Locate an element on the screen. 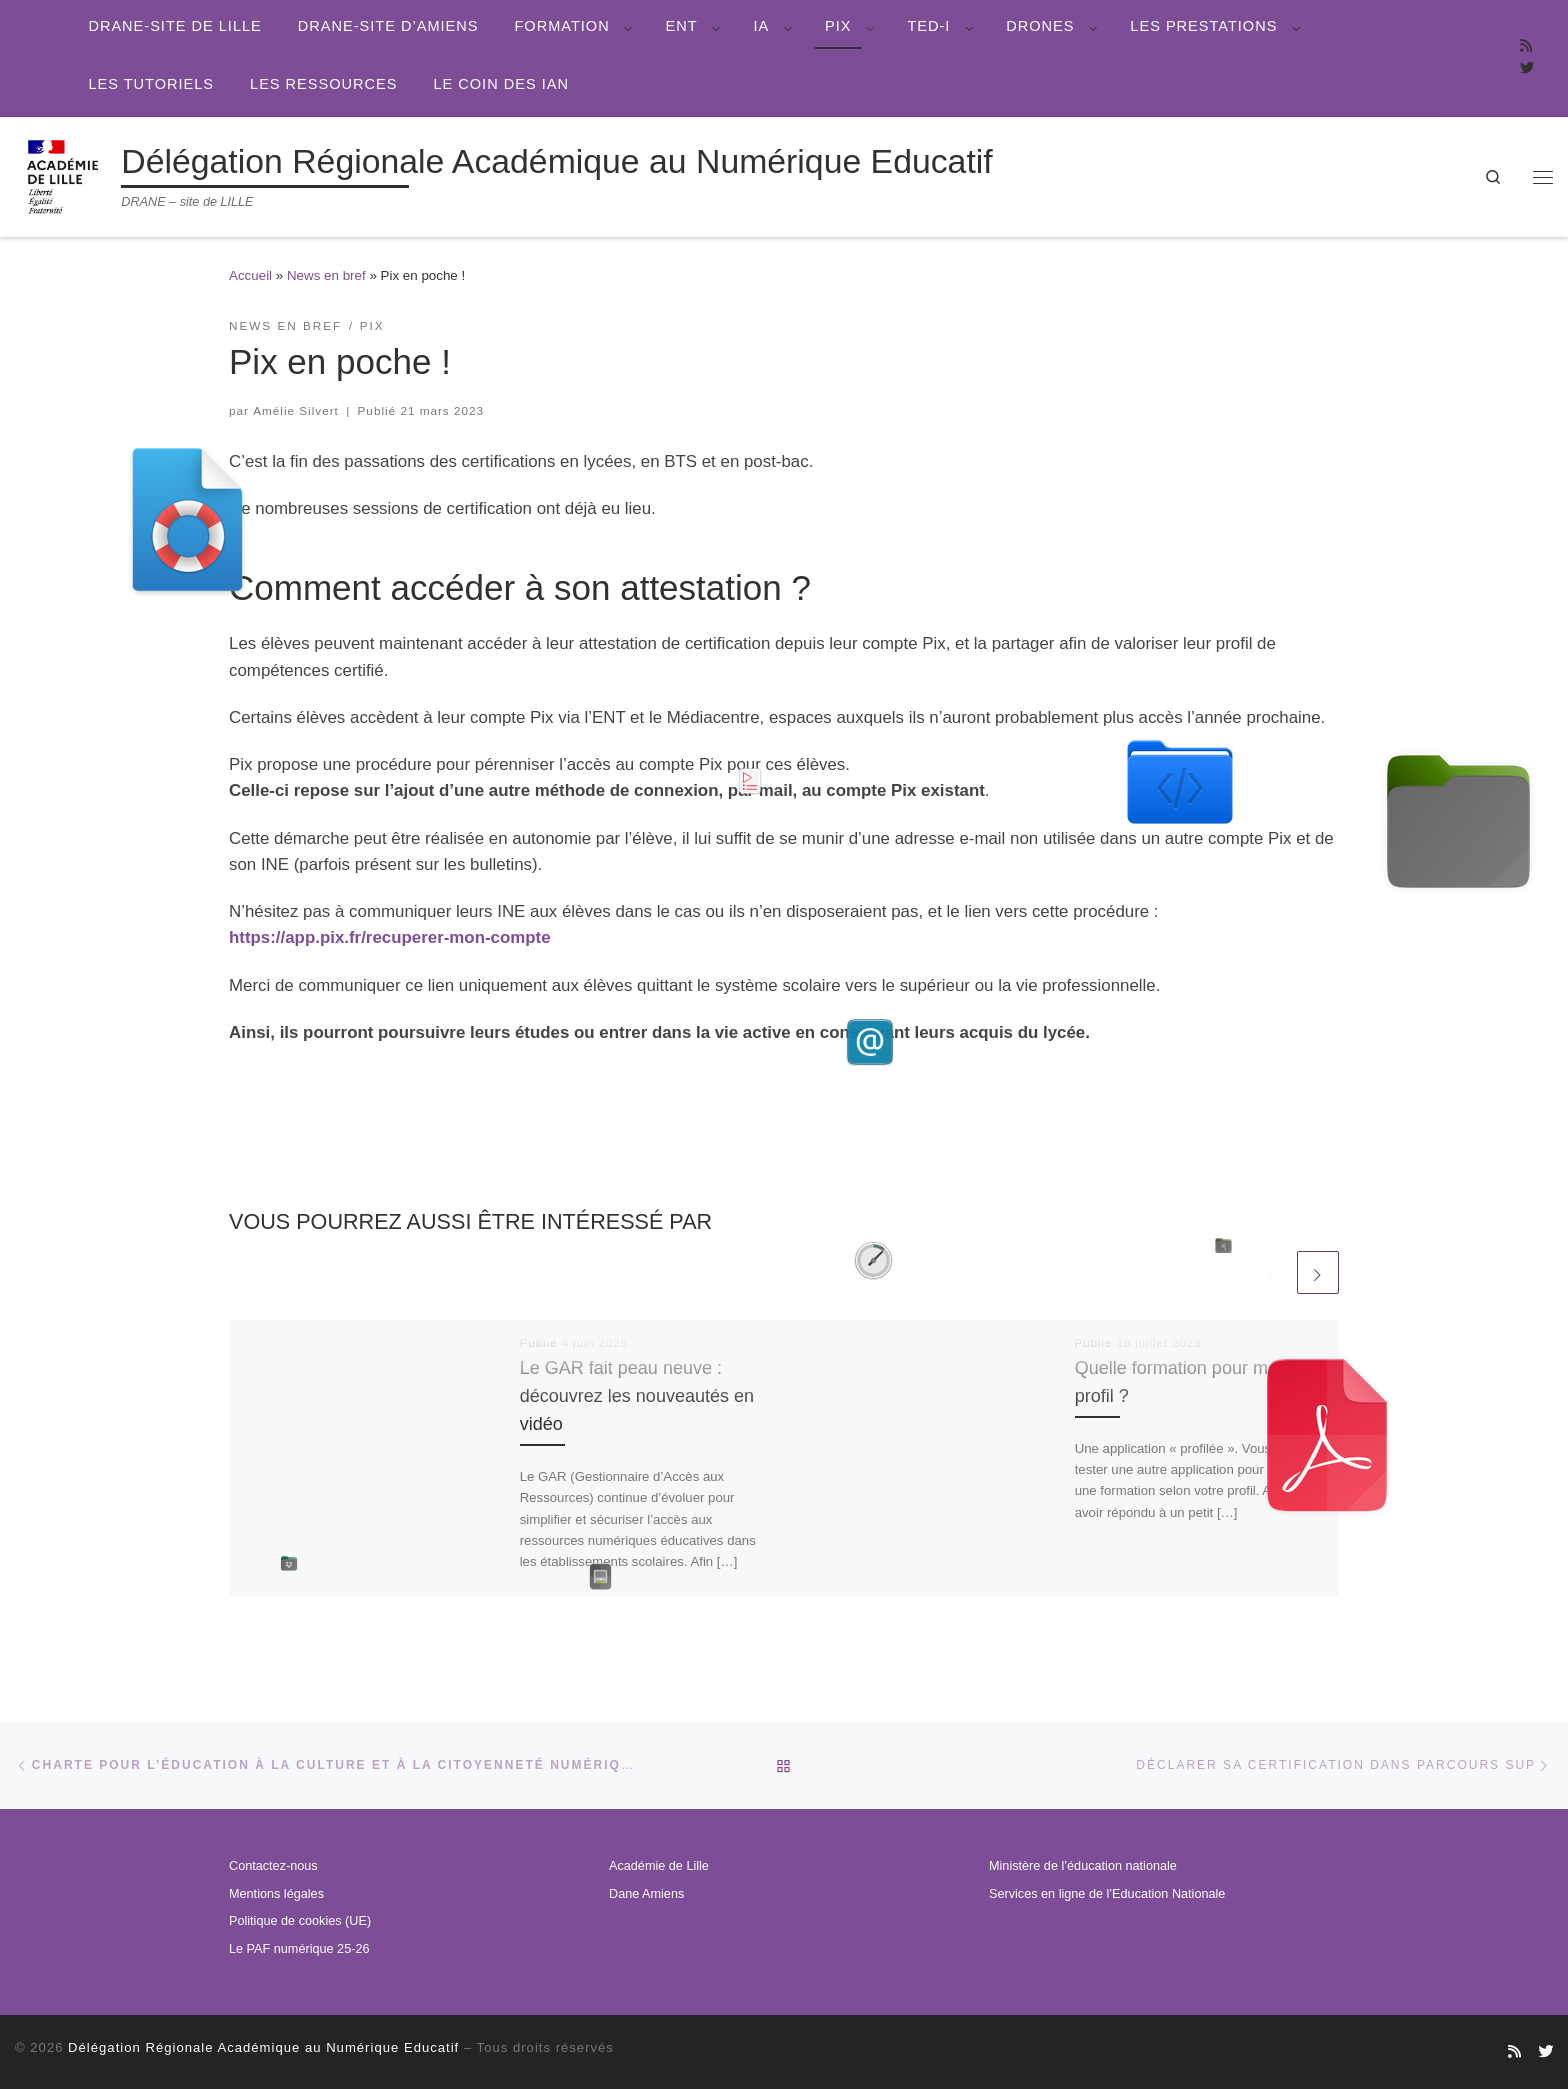 This screenshot has height=2089, width=1568. a compiled html help file (.chm) is located at coordinates (187, 519).